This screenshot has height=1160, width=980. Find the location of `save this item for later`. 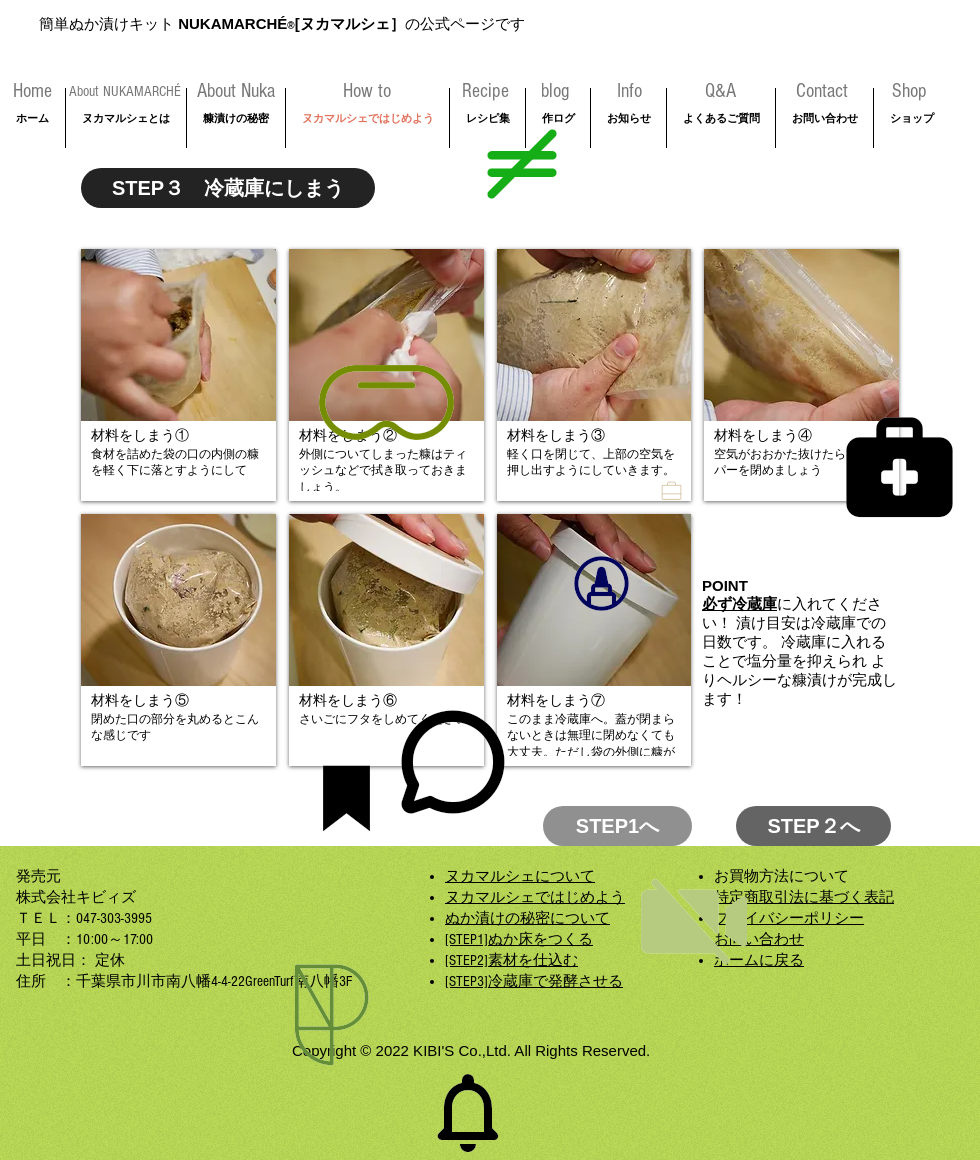

save this item for later is located at coordinates (346, 798).